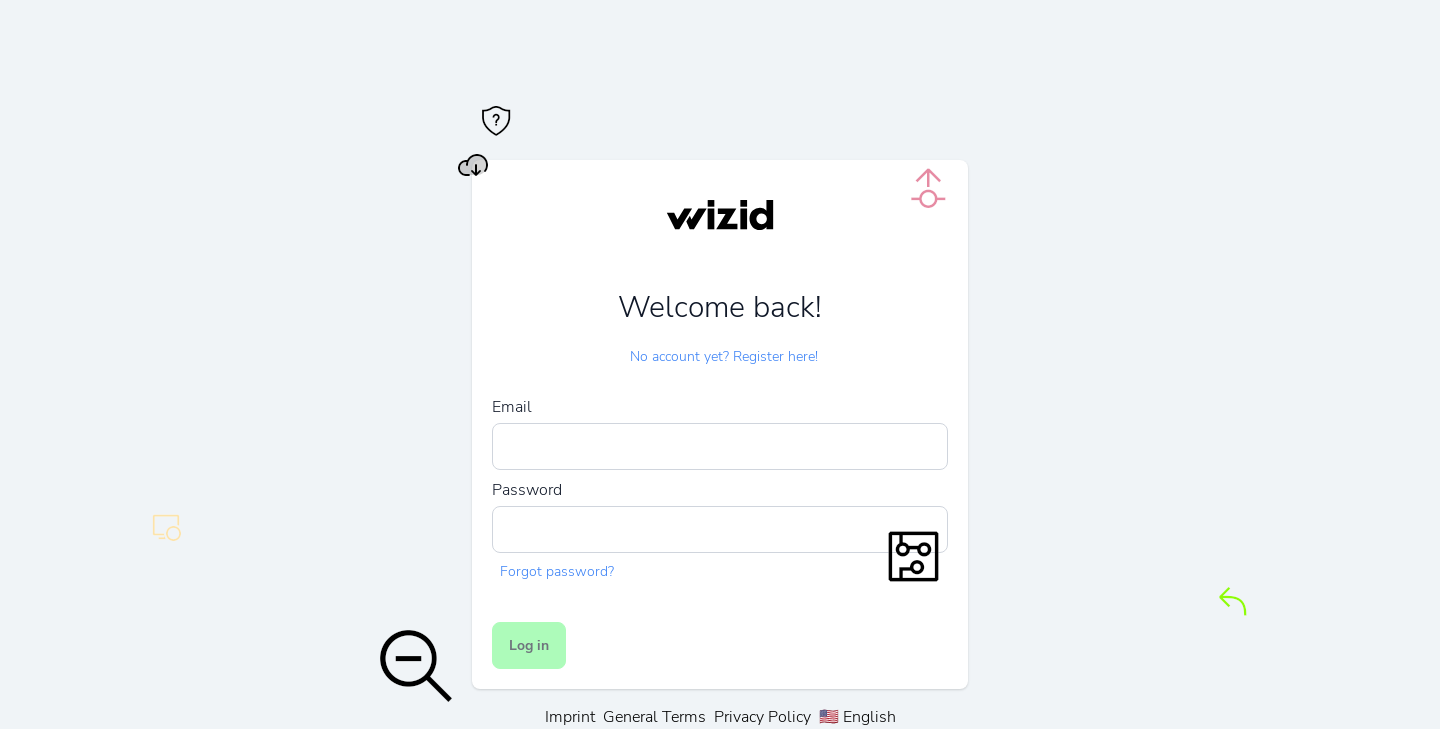 This screenshot has width=1440, height=729. Describe the element at coordinates (1232, 600) in the screenshot. I see `reply to a message or comment` at that location.